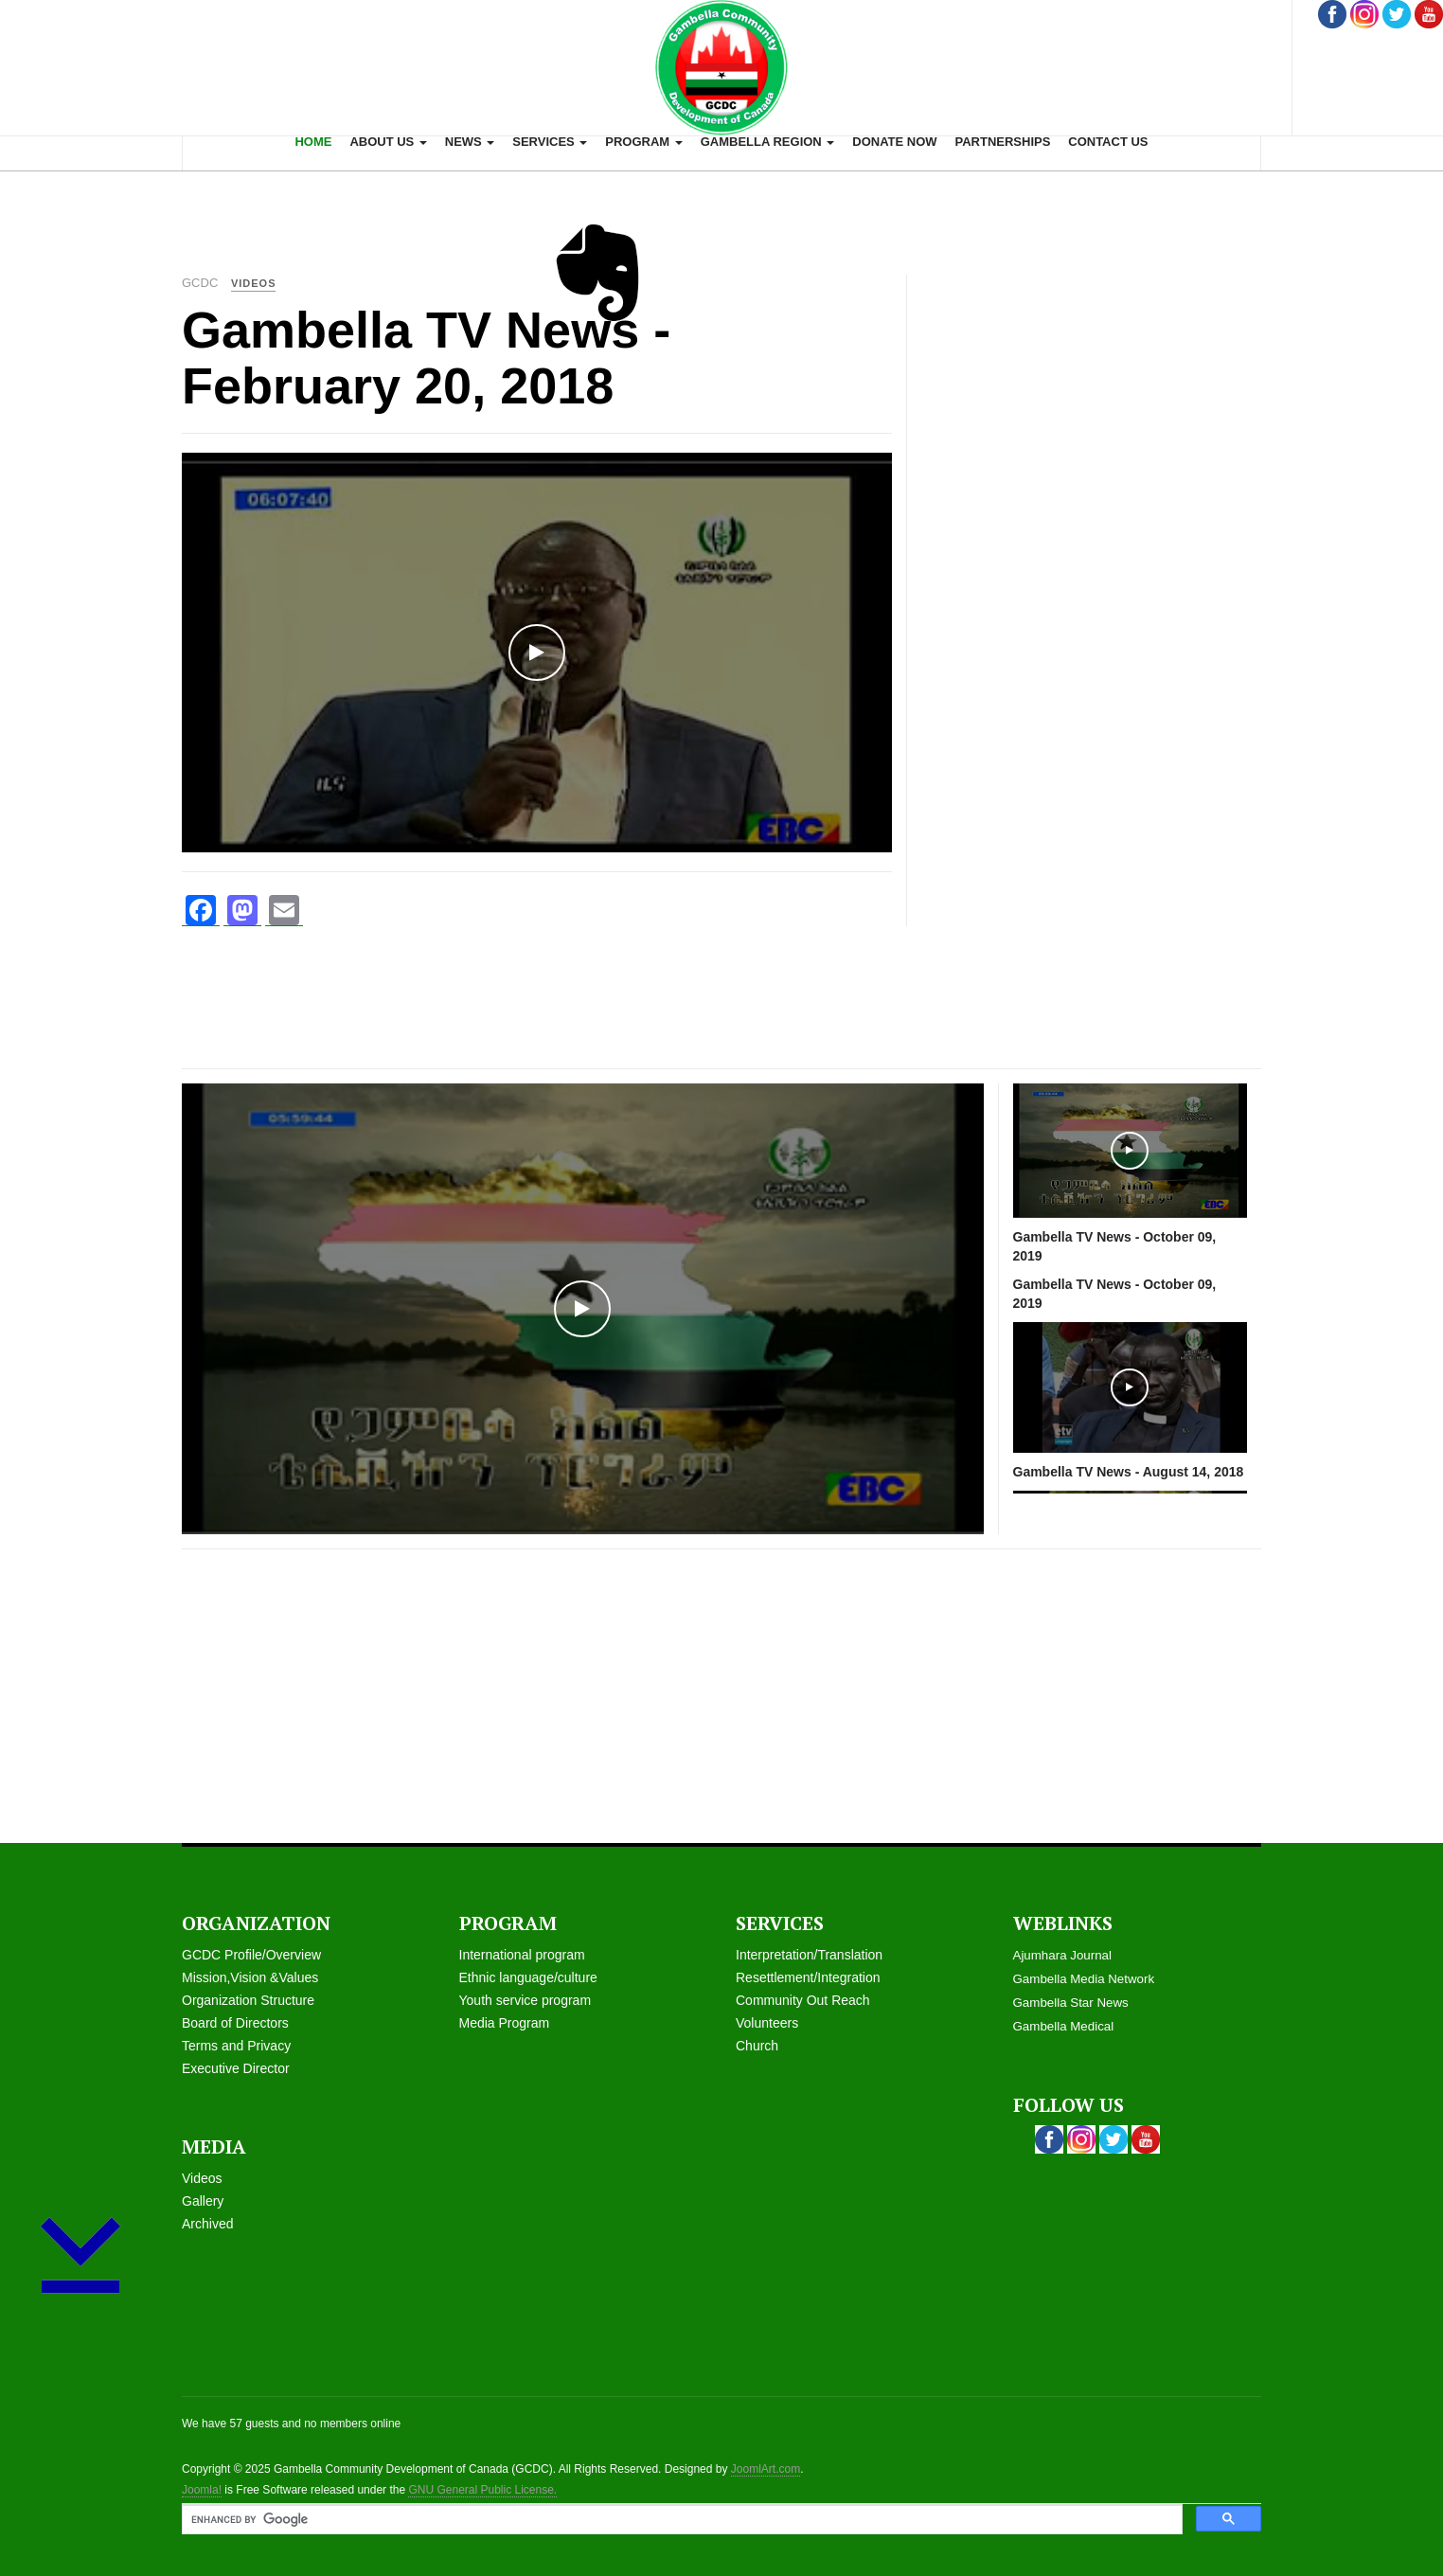 The width and height of the screenshot is (1443, 2576). I want to click on skip to bottom of page or list, so click(80, 2261).